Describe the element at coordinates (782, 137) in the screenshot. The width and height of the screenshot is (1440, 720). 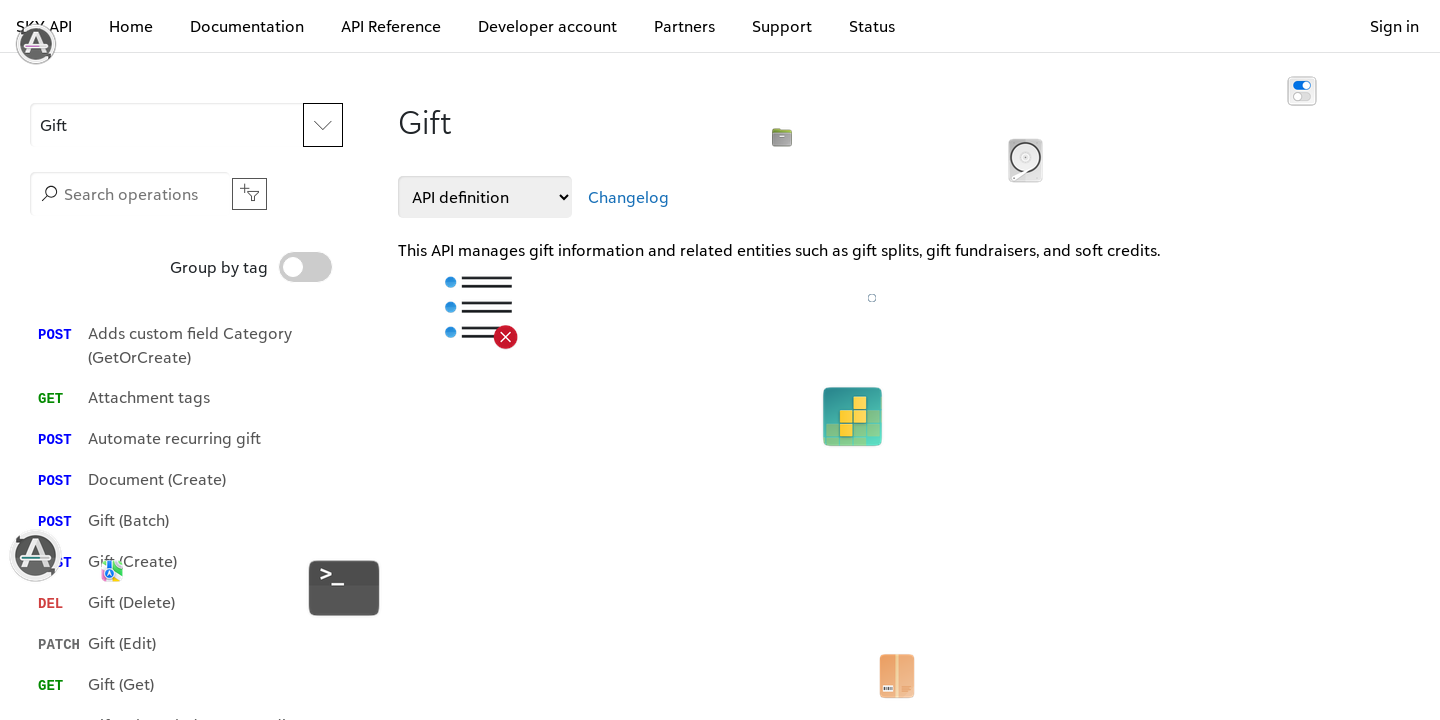
I see `open file manager application` at that location.